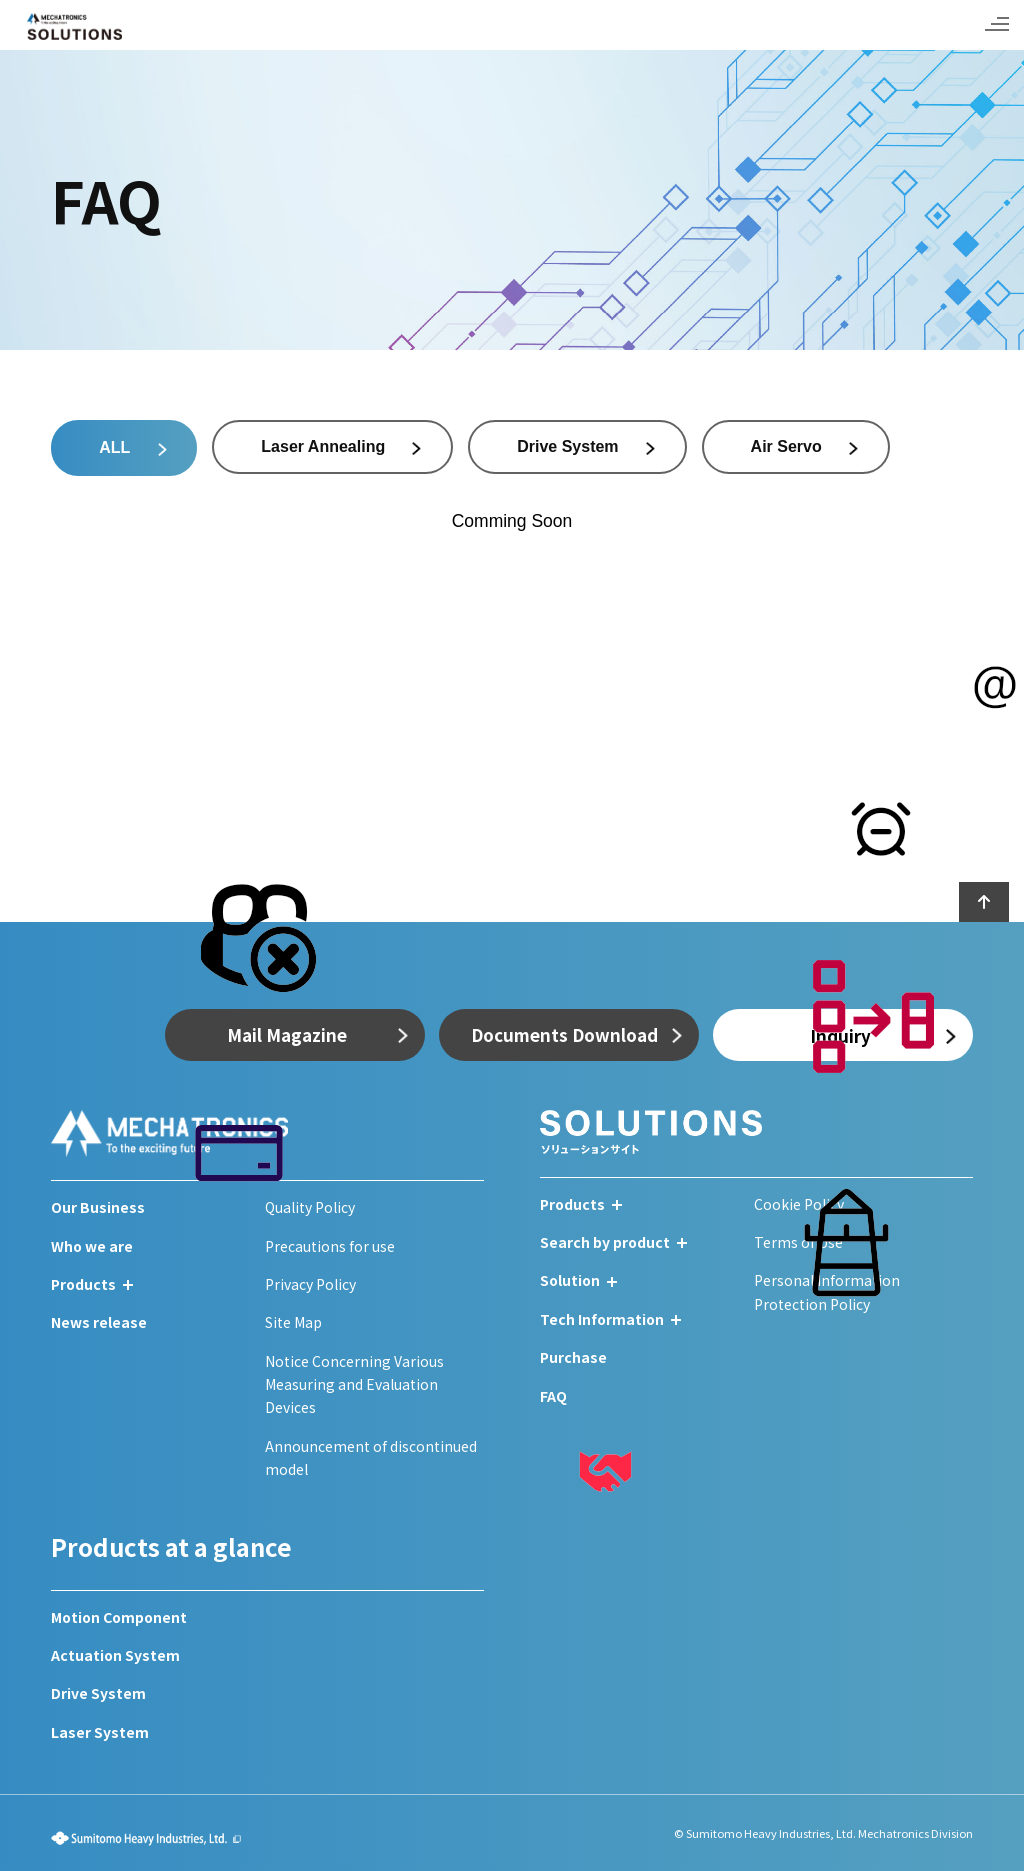 This screenshot has width=1024, height=1871. Describe the element at coordinates (259, 935) in the screenshot. I see `github copilot is disconnected or unavailable` at that location.